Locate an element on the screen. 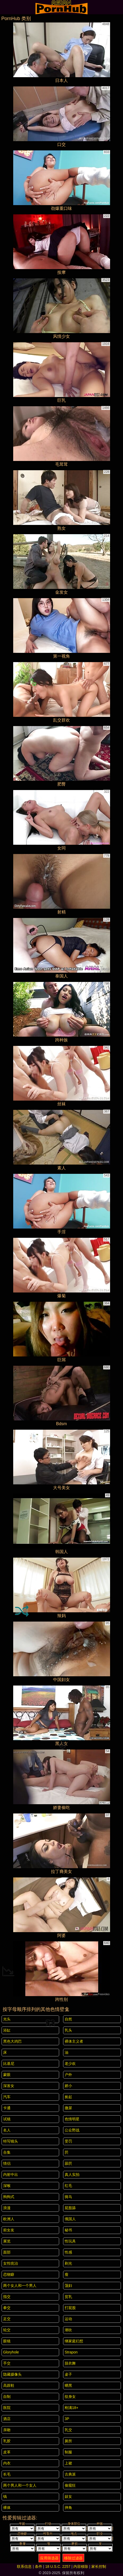 The height and width of the screenshot is (2576, 123). shuffle playlist or queue order is located at coordinates (21, 1611).